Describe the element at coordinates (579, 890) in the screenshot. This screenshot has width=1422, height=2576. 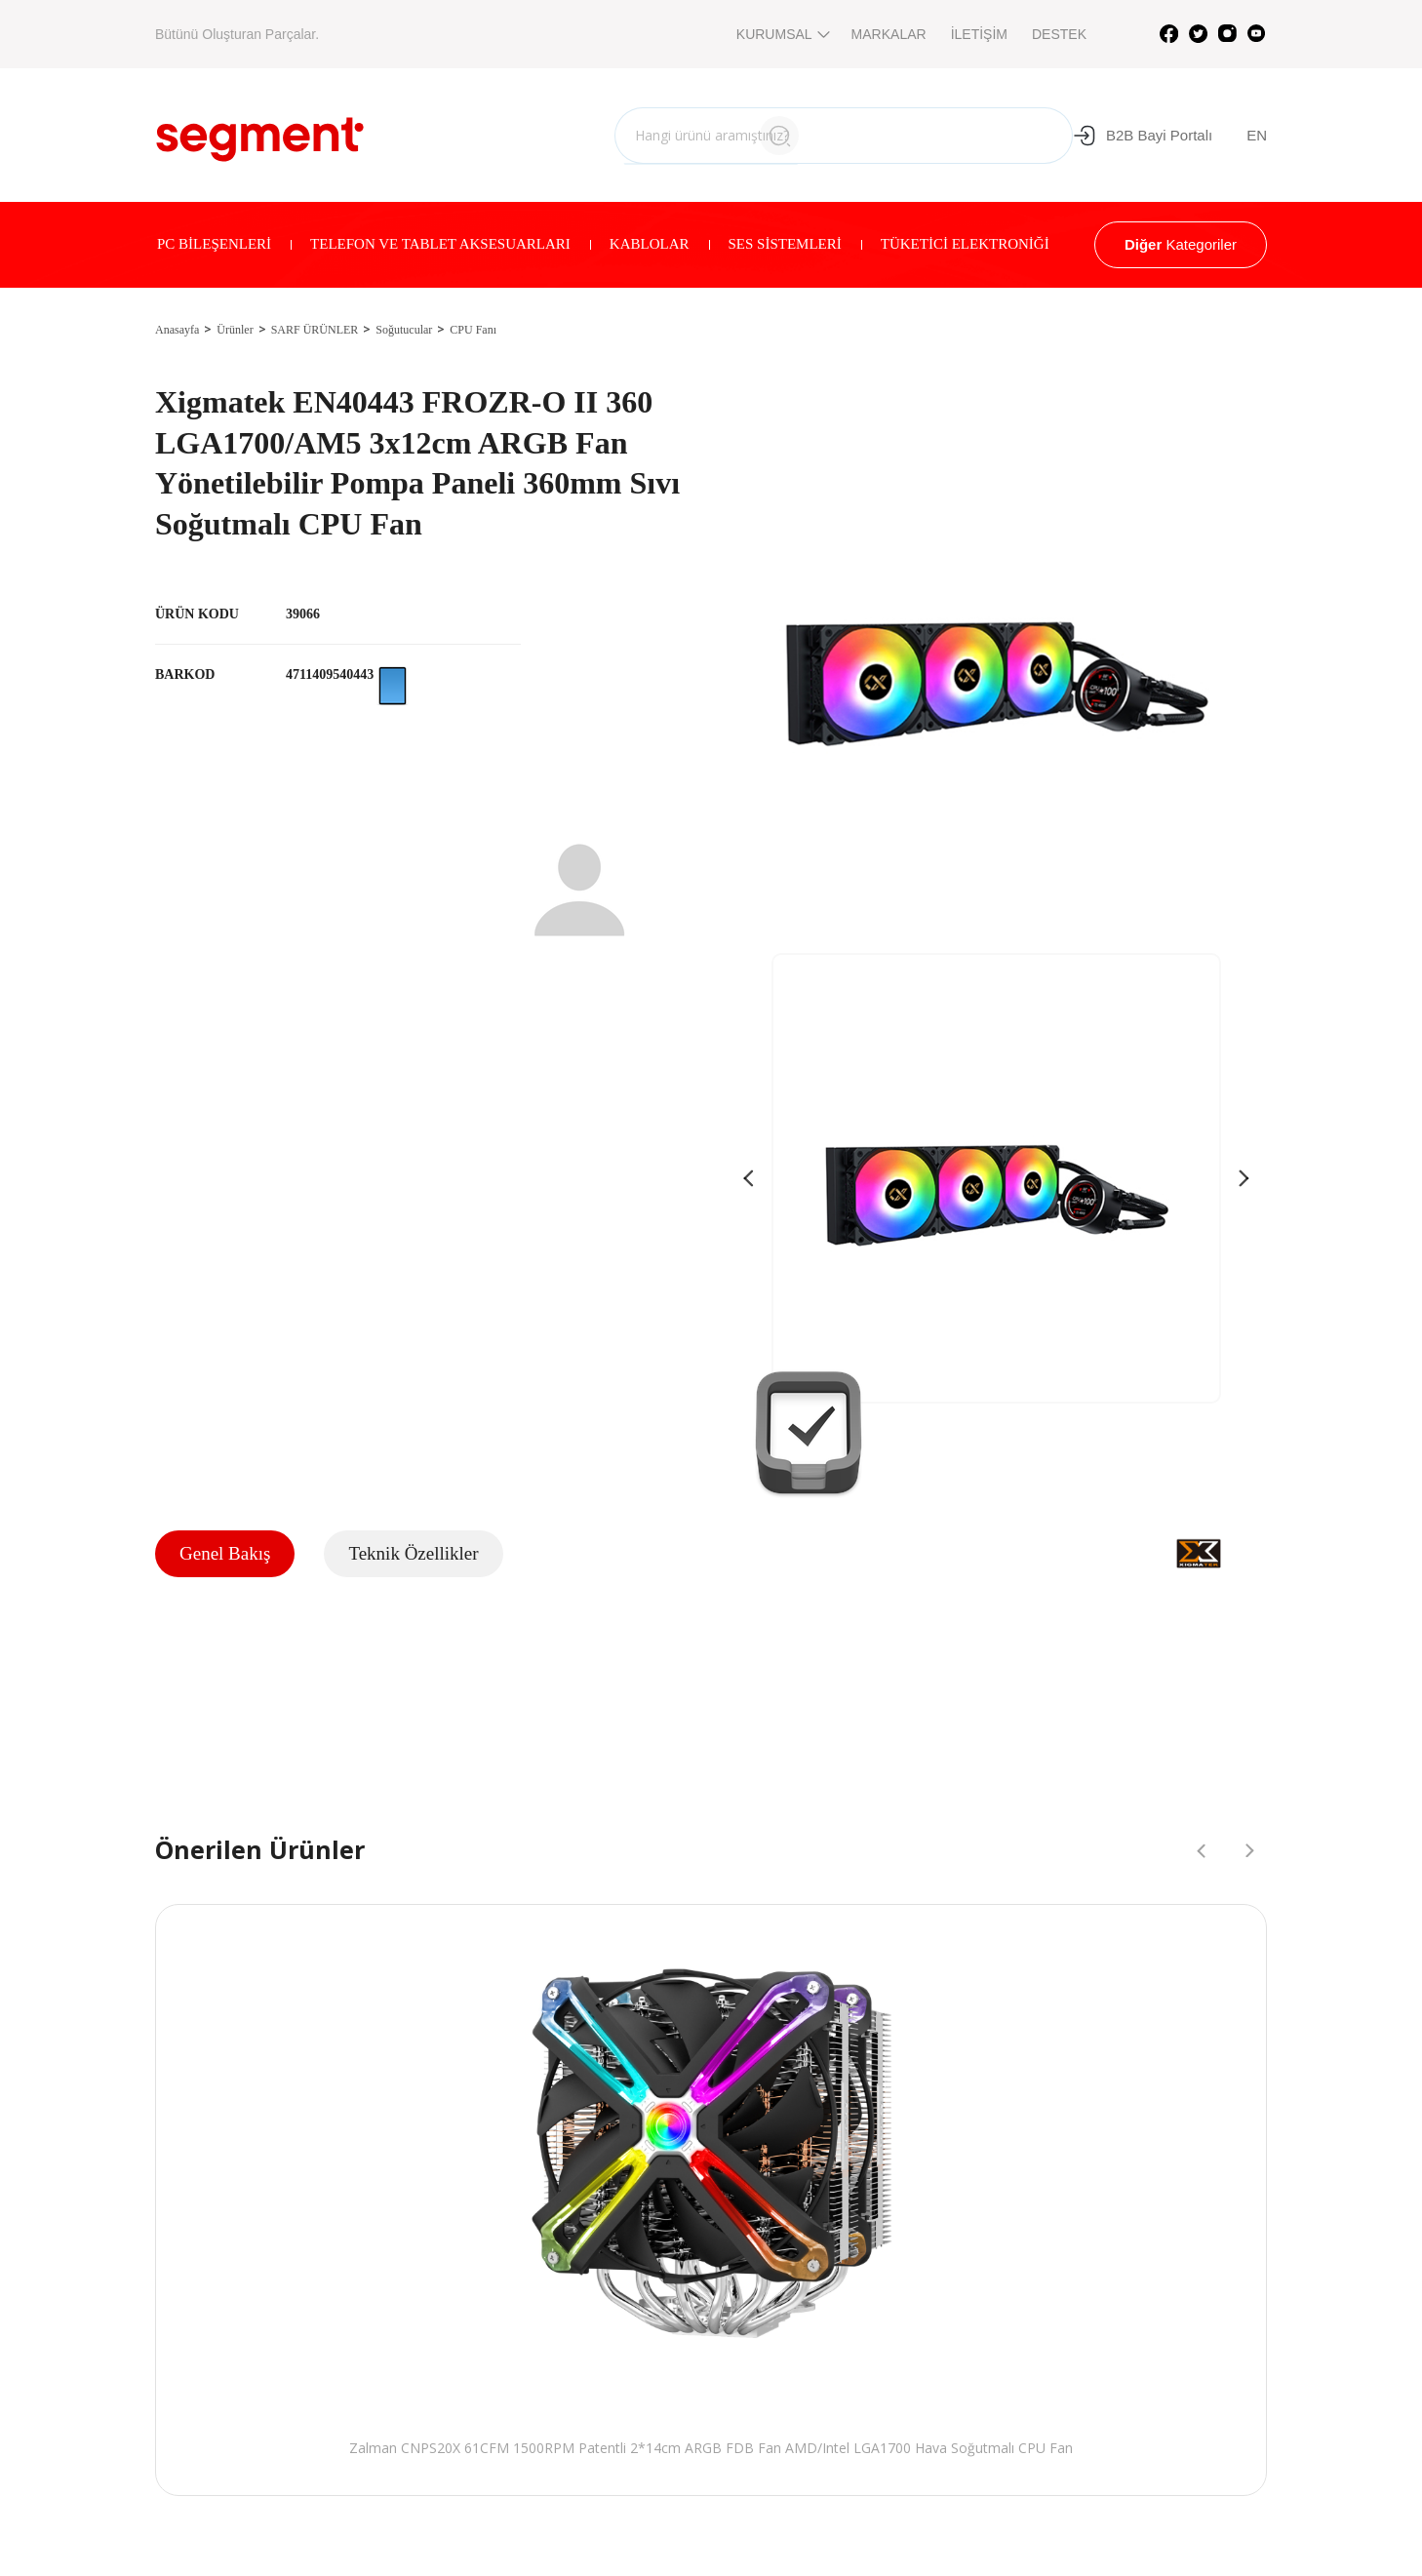
I see `guest user account` at that location.